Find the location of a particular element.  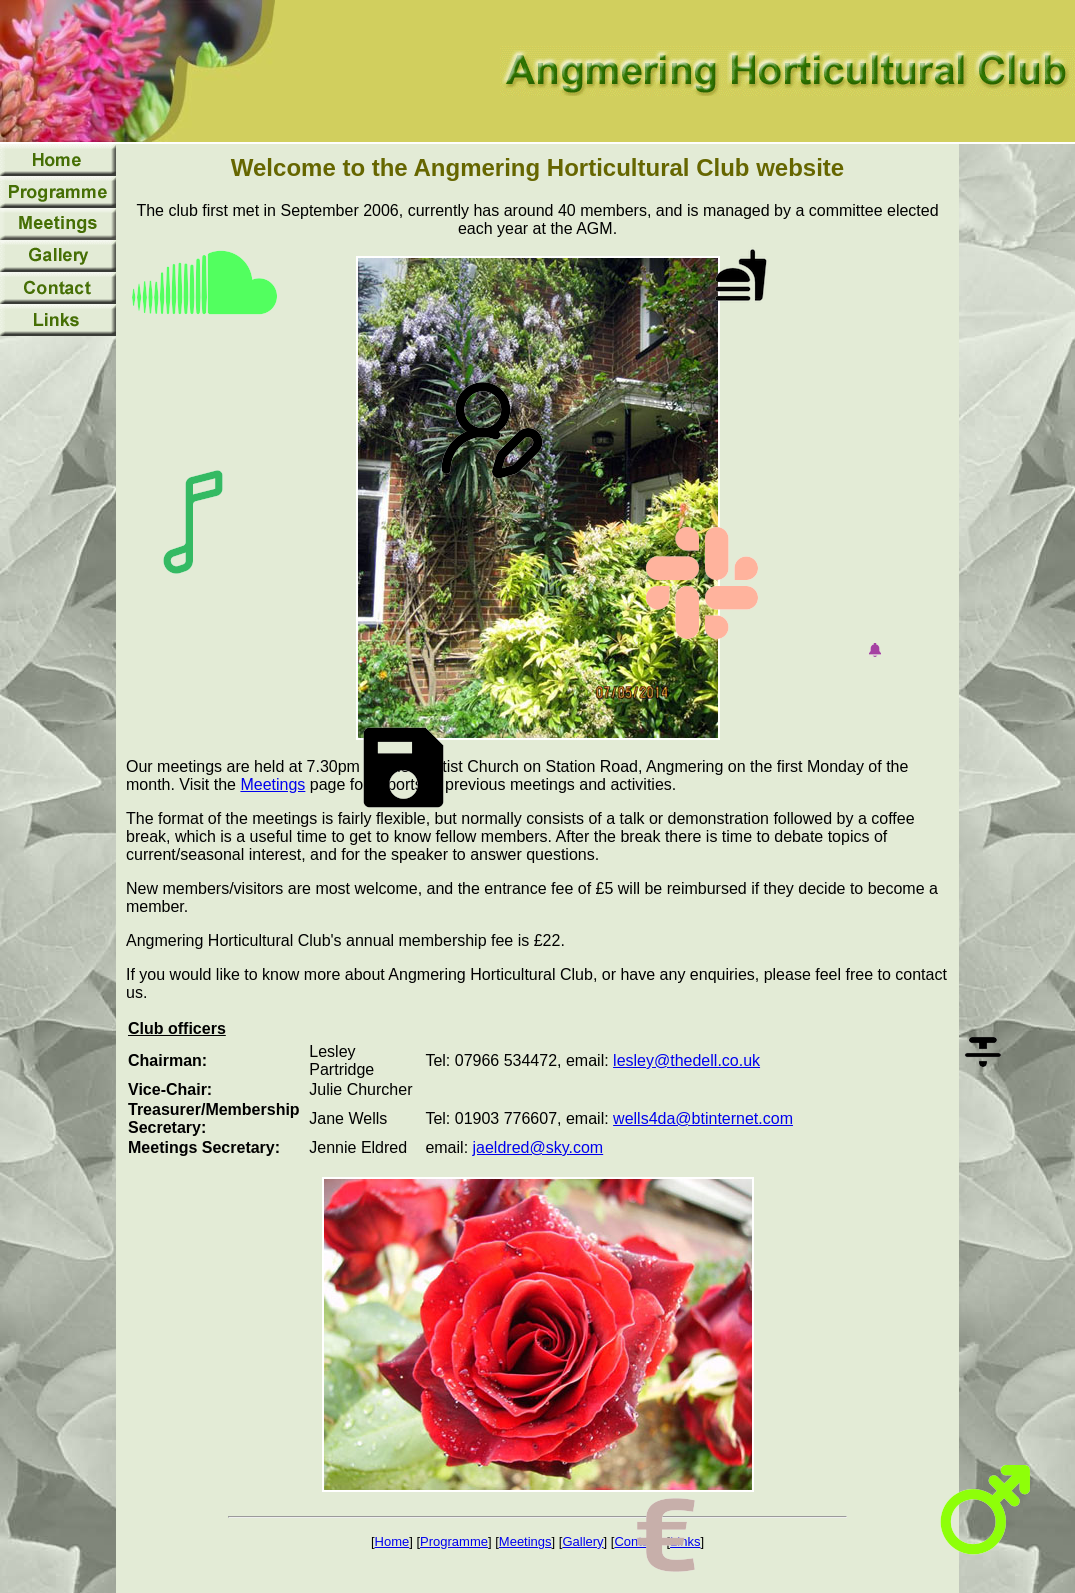

open SoundCloud app is located at coordinates (204, 282).